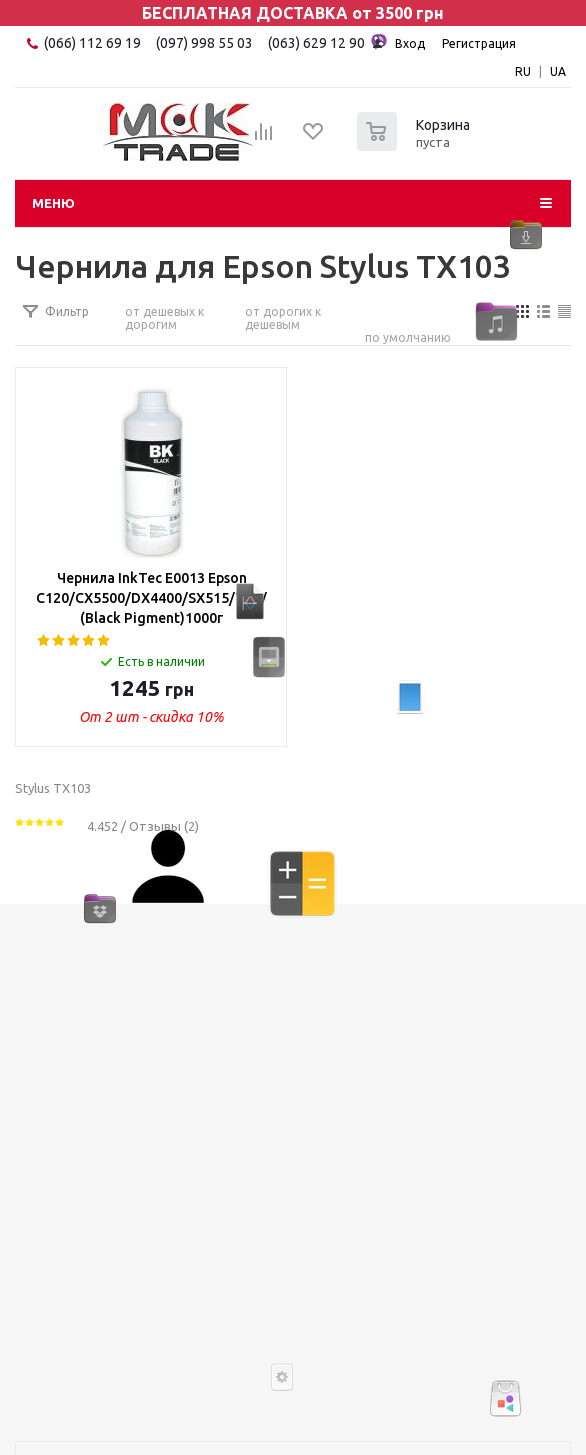 The image size is (586, 1455). What do you see at coordinates (496, 321) in the screenshot?
I see `open your music folder` at bounding box center [496, 321].